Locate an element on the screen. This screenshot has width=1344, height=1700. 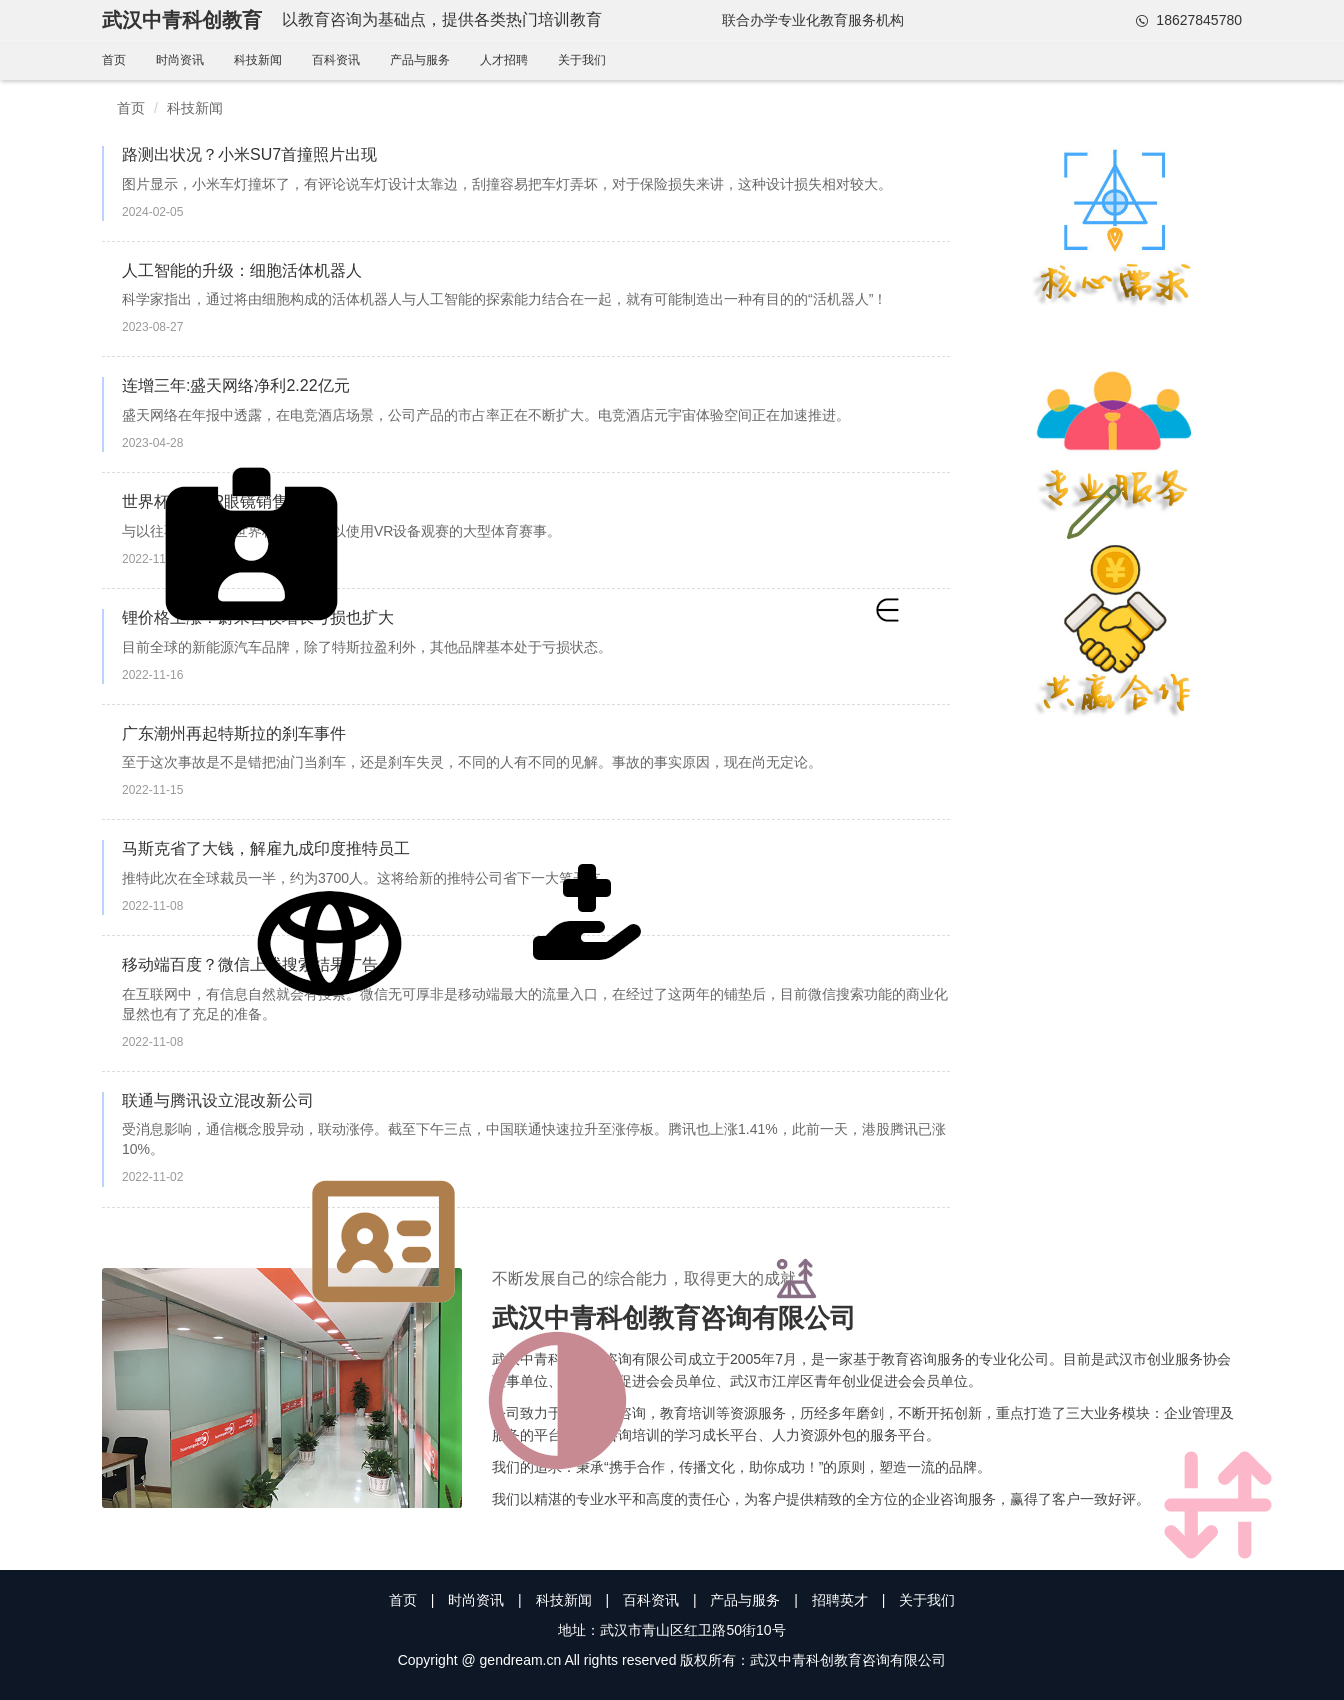
adjust display contrast settings is located at coordinates (557, 1400).